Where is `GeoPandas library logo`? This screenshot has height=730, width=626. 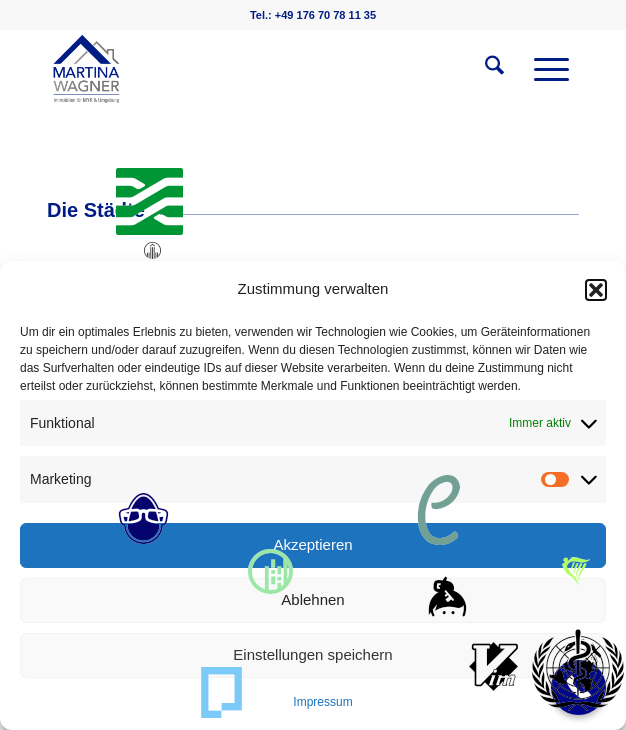
GeoPandas library logo is located at coordinates (270, 571).